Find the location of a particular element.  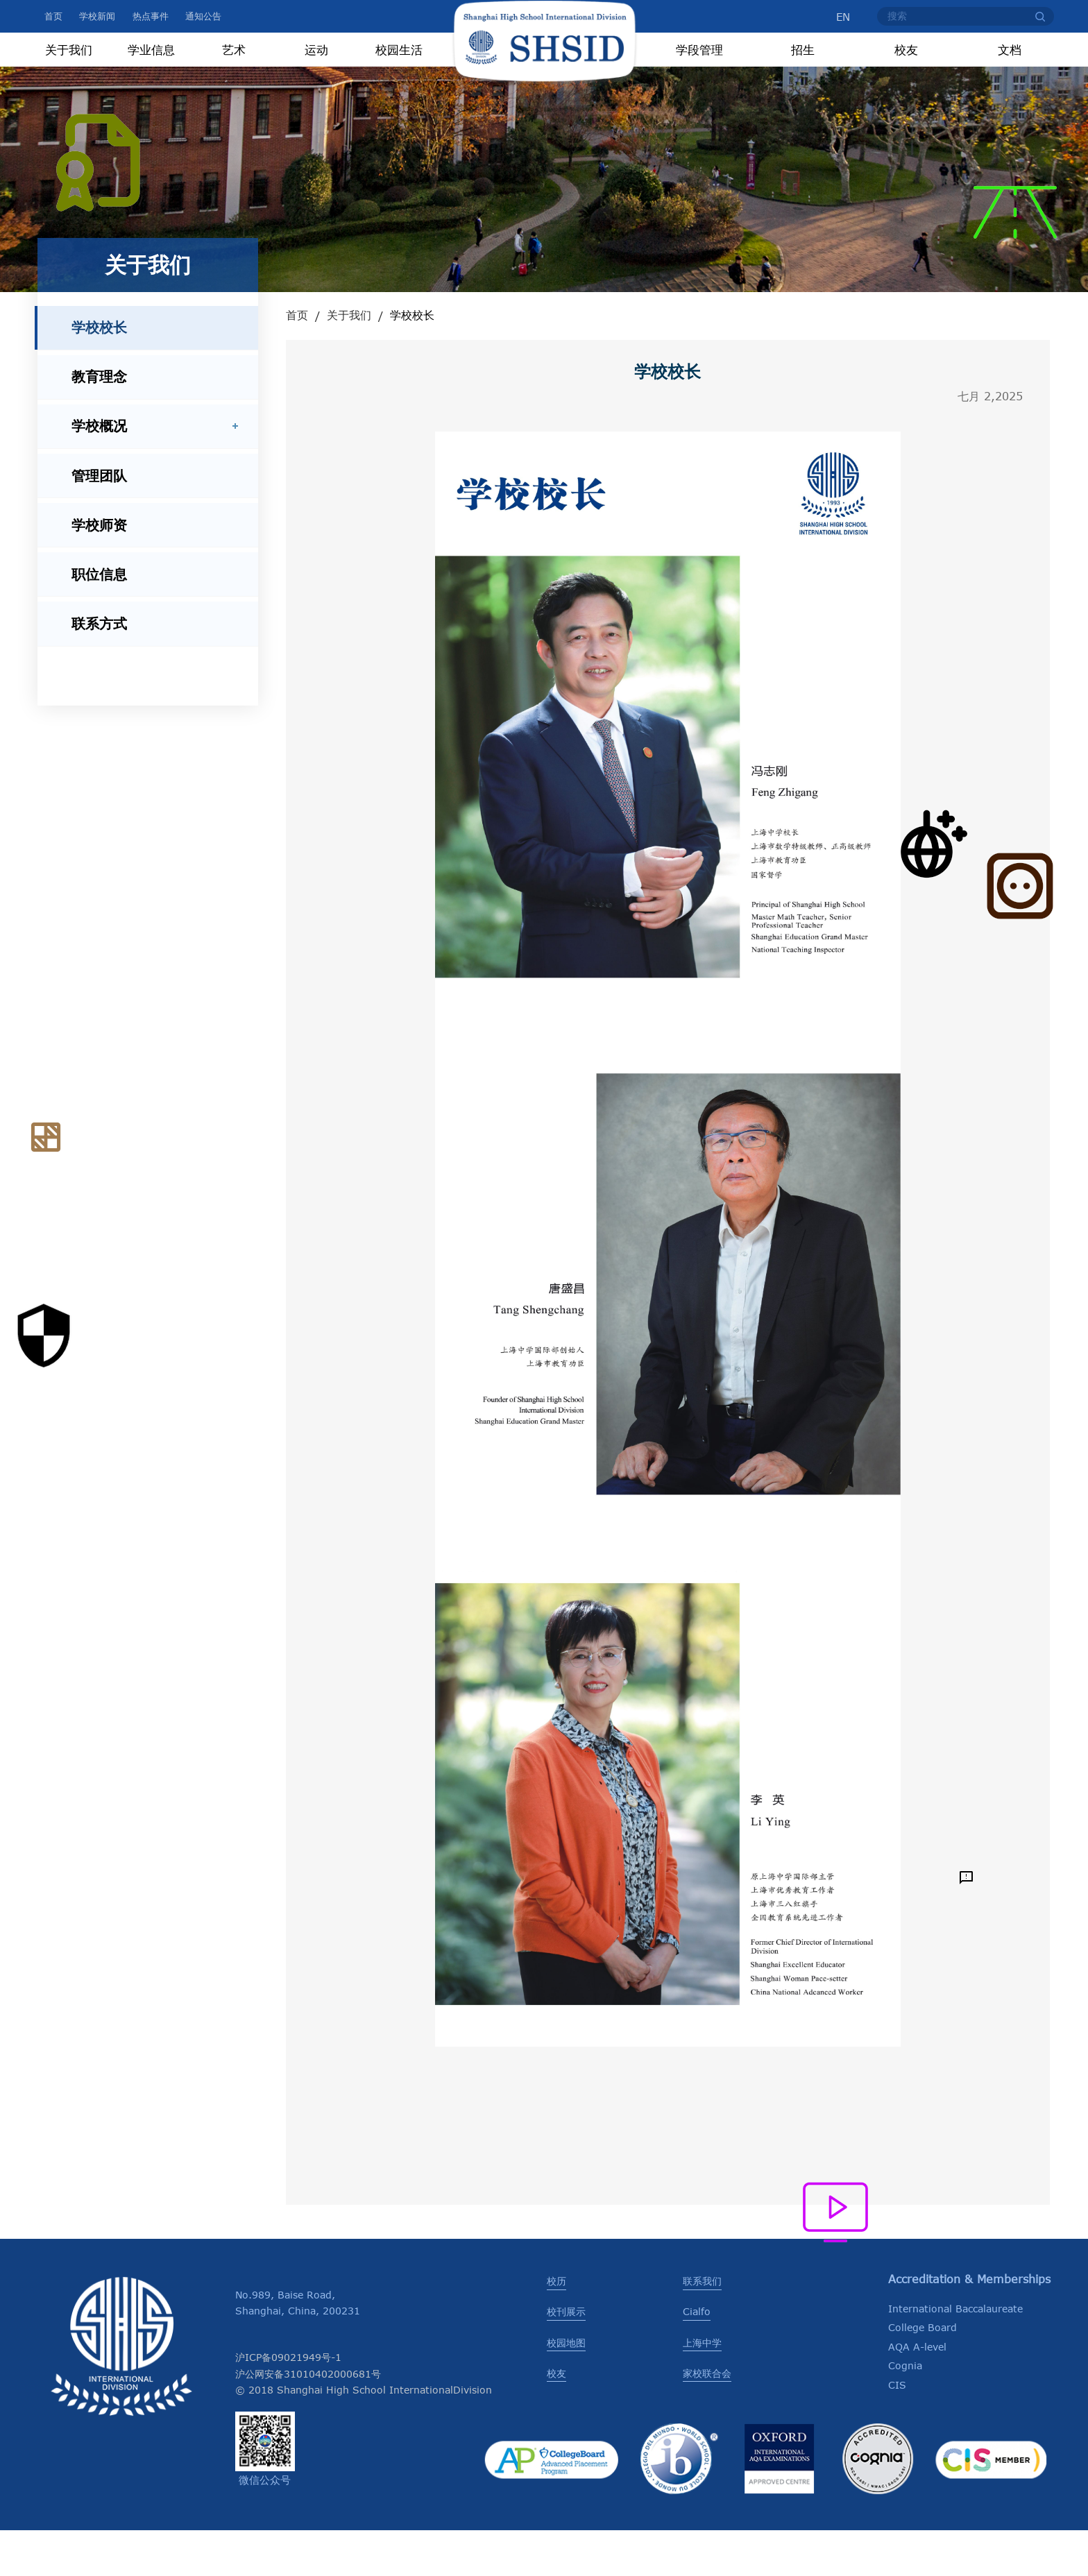

submit feedback or report an issue is located at coordinates (966, 1877).